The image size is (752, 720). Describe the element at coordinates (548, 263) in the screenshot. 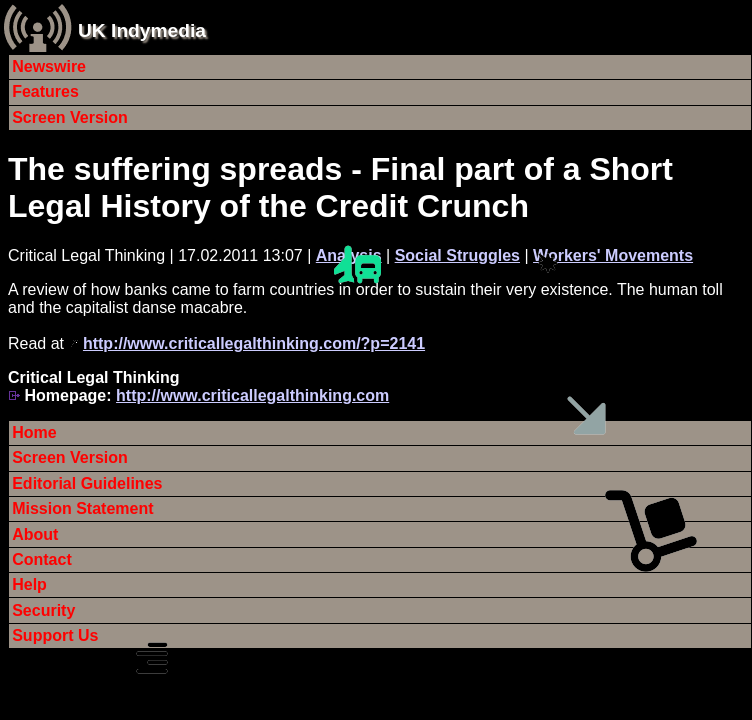

I see `indicates a new or featured item` at that location.